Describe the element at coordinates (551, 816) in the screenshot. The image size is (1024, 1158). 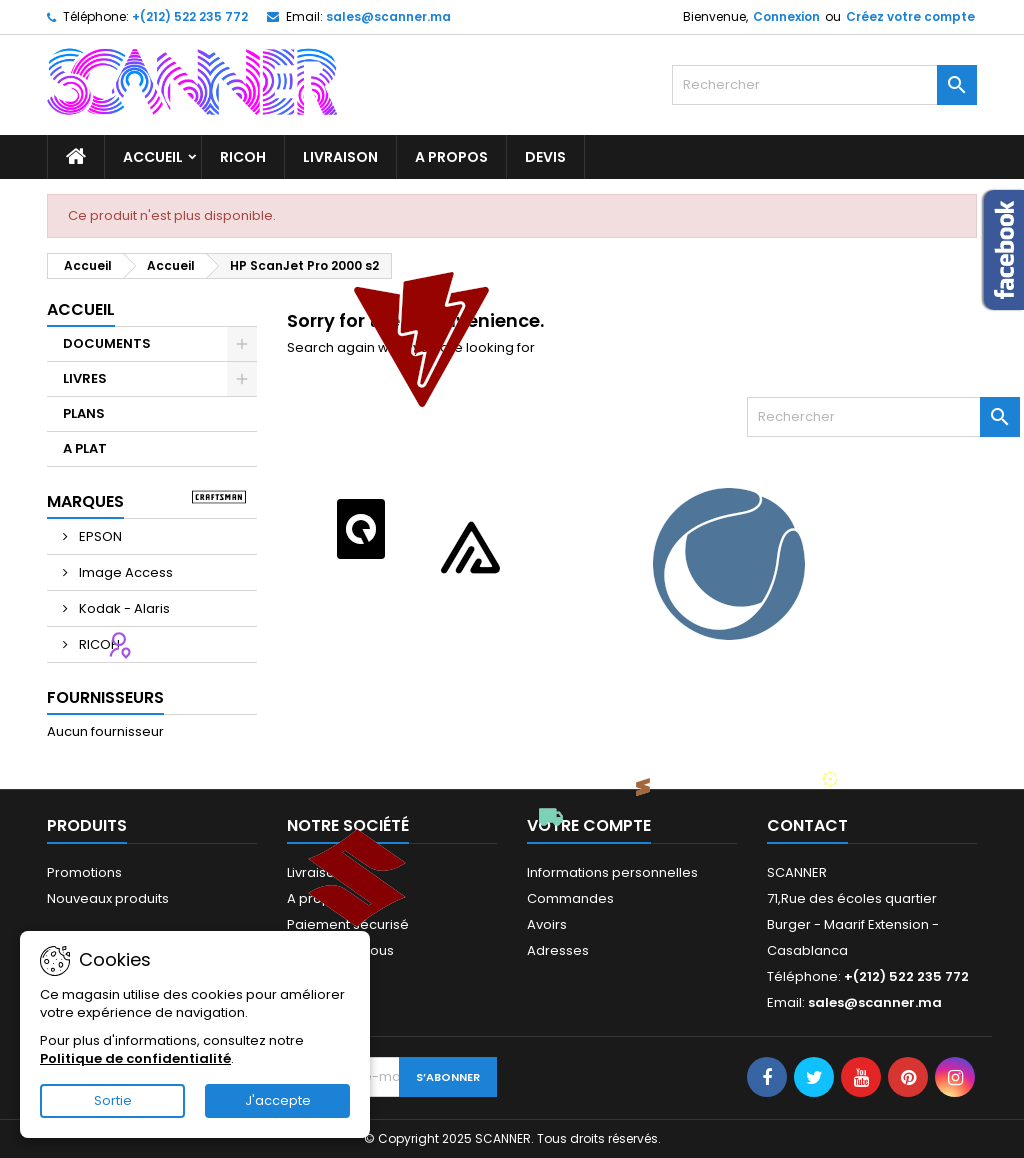
I see `track your delivery or shipment` at that location.